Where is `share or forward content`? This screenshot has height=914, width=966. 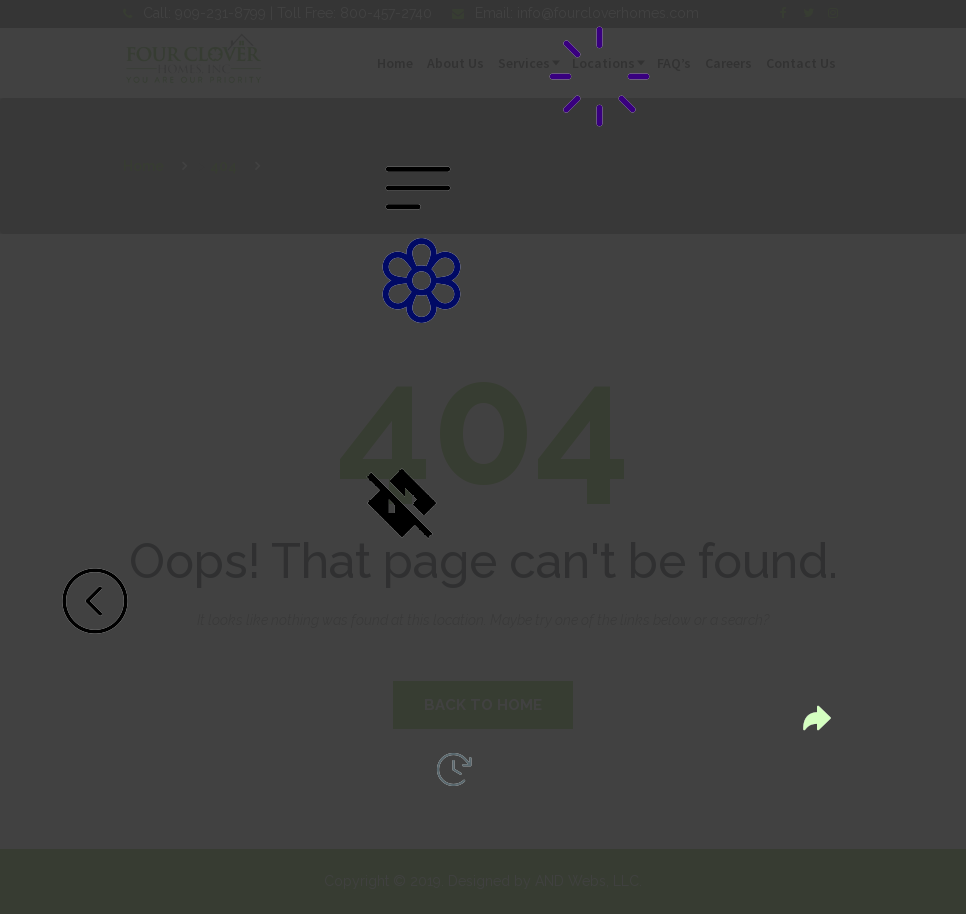 share or forward content is located at coordinates (817, 718).